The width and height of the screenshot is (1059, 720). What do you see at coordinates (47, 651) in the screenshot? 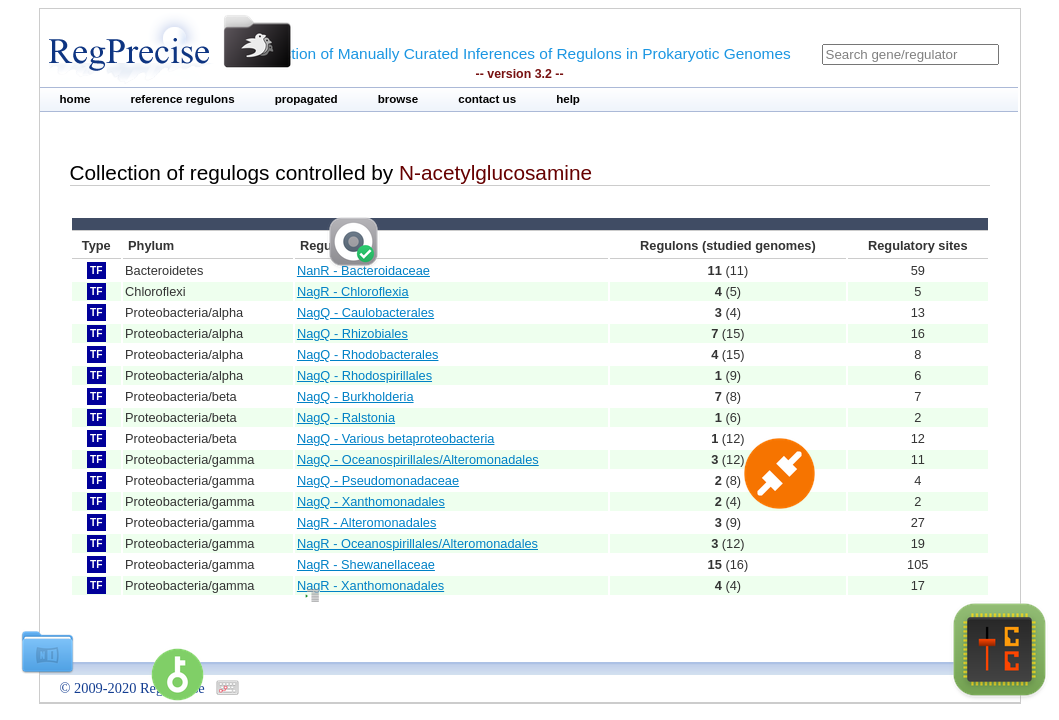
I see `open Native Instruments folder` at bounding box center [47, 651].